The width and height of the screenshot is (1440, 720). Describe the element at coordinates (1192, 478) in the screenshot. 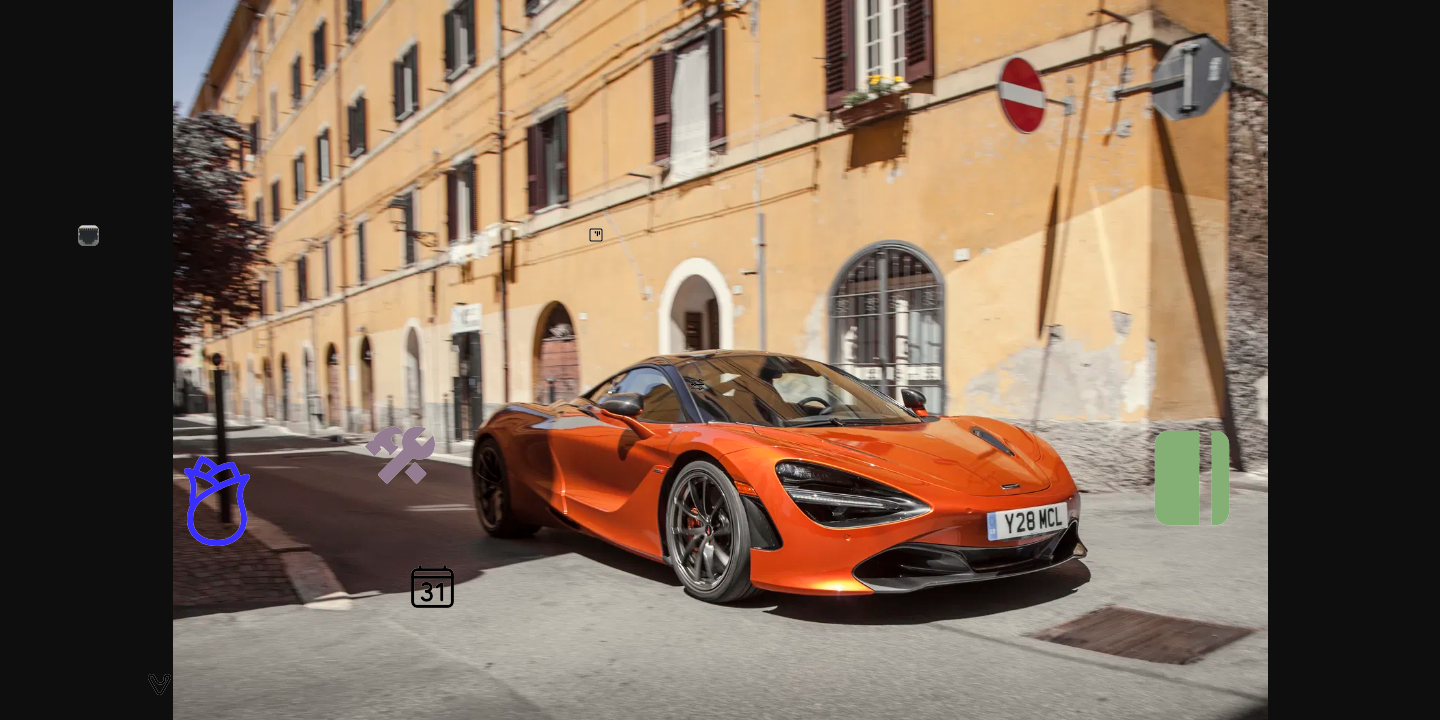

I see `open your journal or notebook` at that location.